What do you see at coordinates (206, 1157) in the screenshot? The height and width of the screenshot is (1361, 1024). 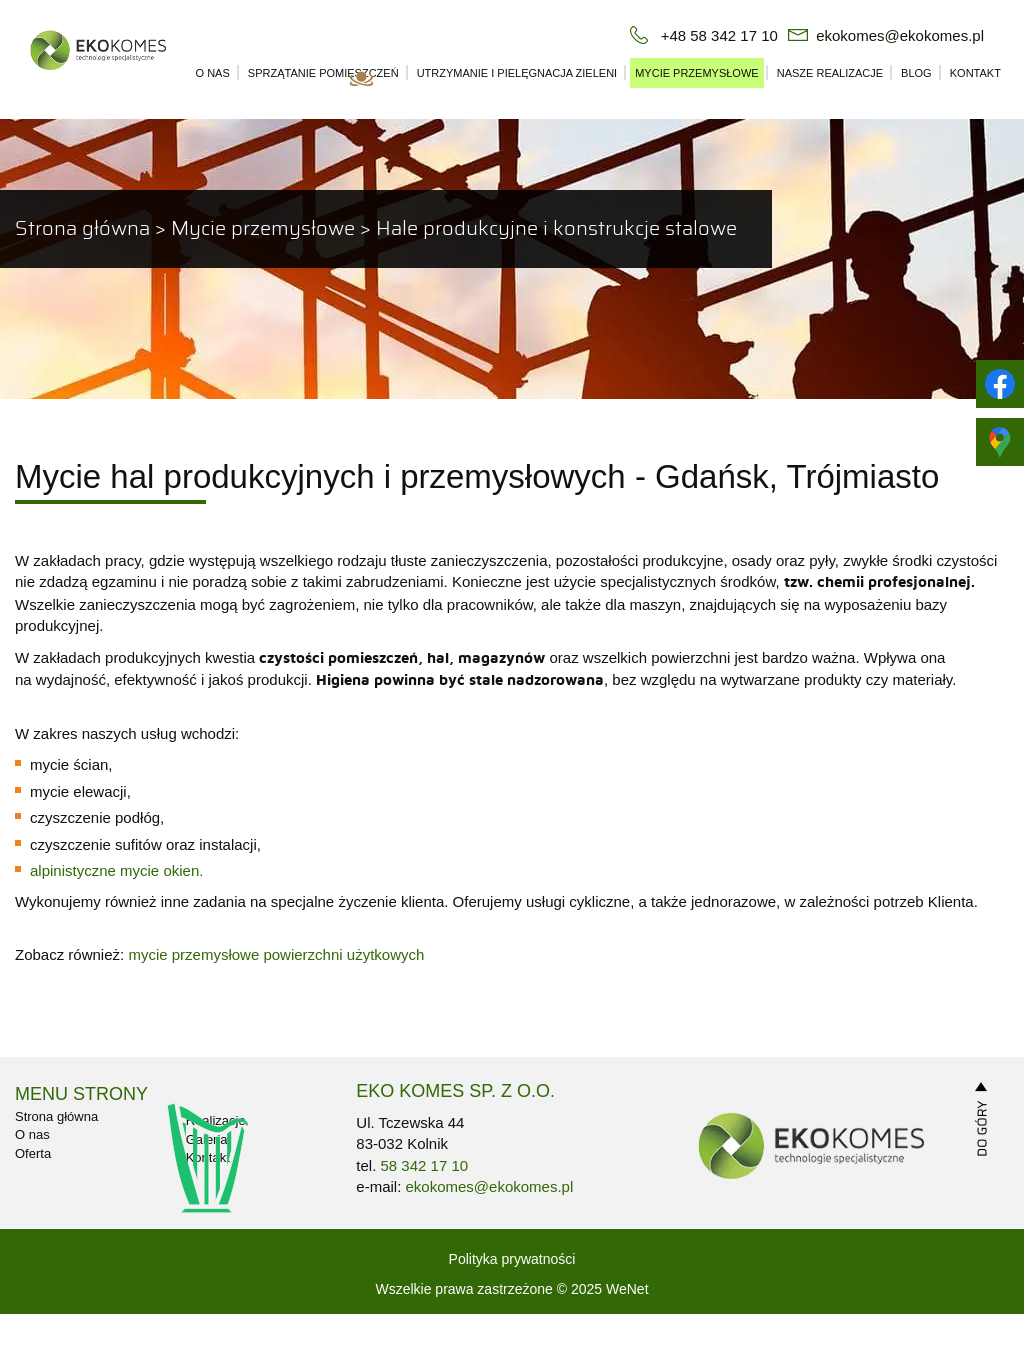 I see `access music or audio settings` at bounding box center [206, 1157].